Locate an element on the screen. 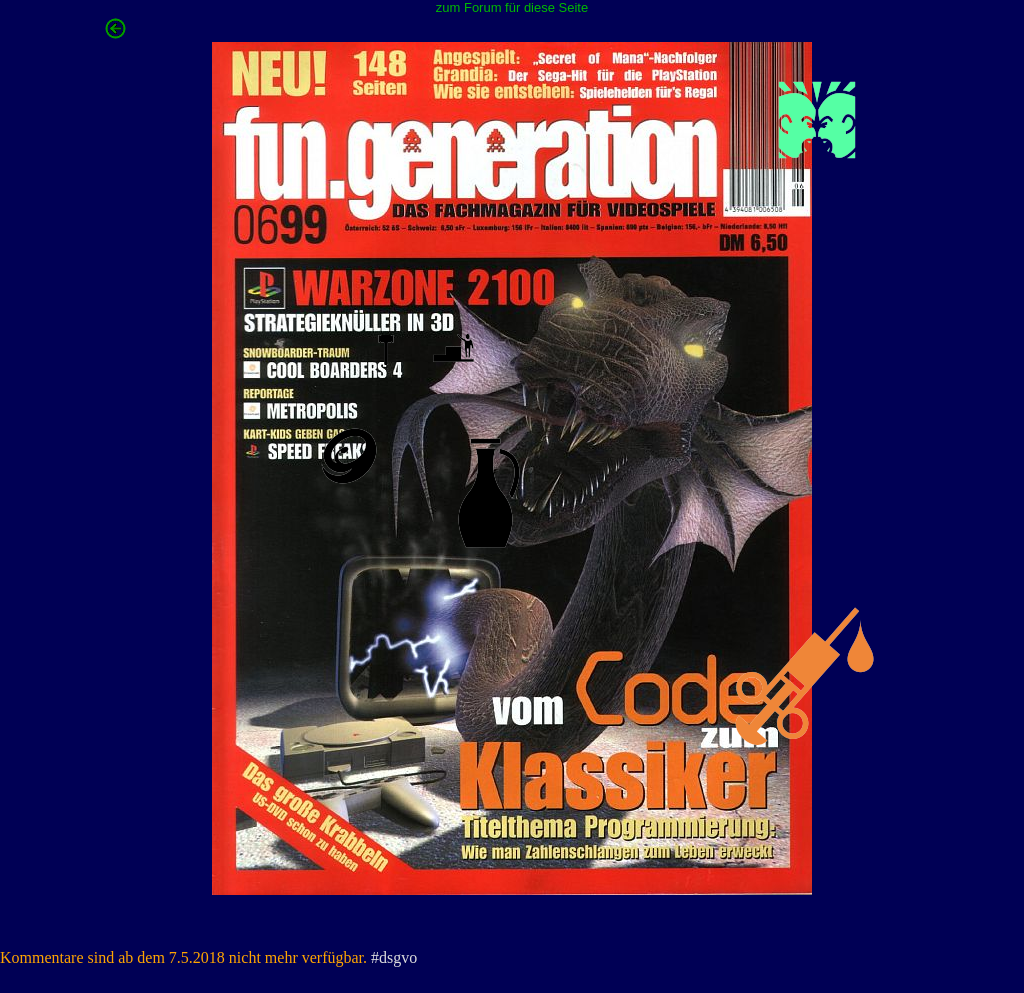 The image size is (1024, 993). indicates third place ranking or bronze medal status is located at coordinates (453, 341).